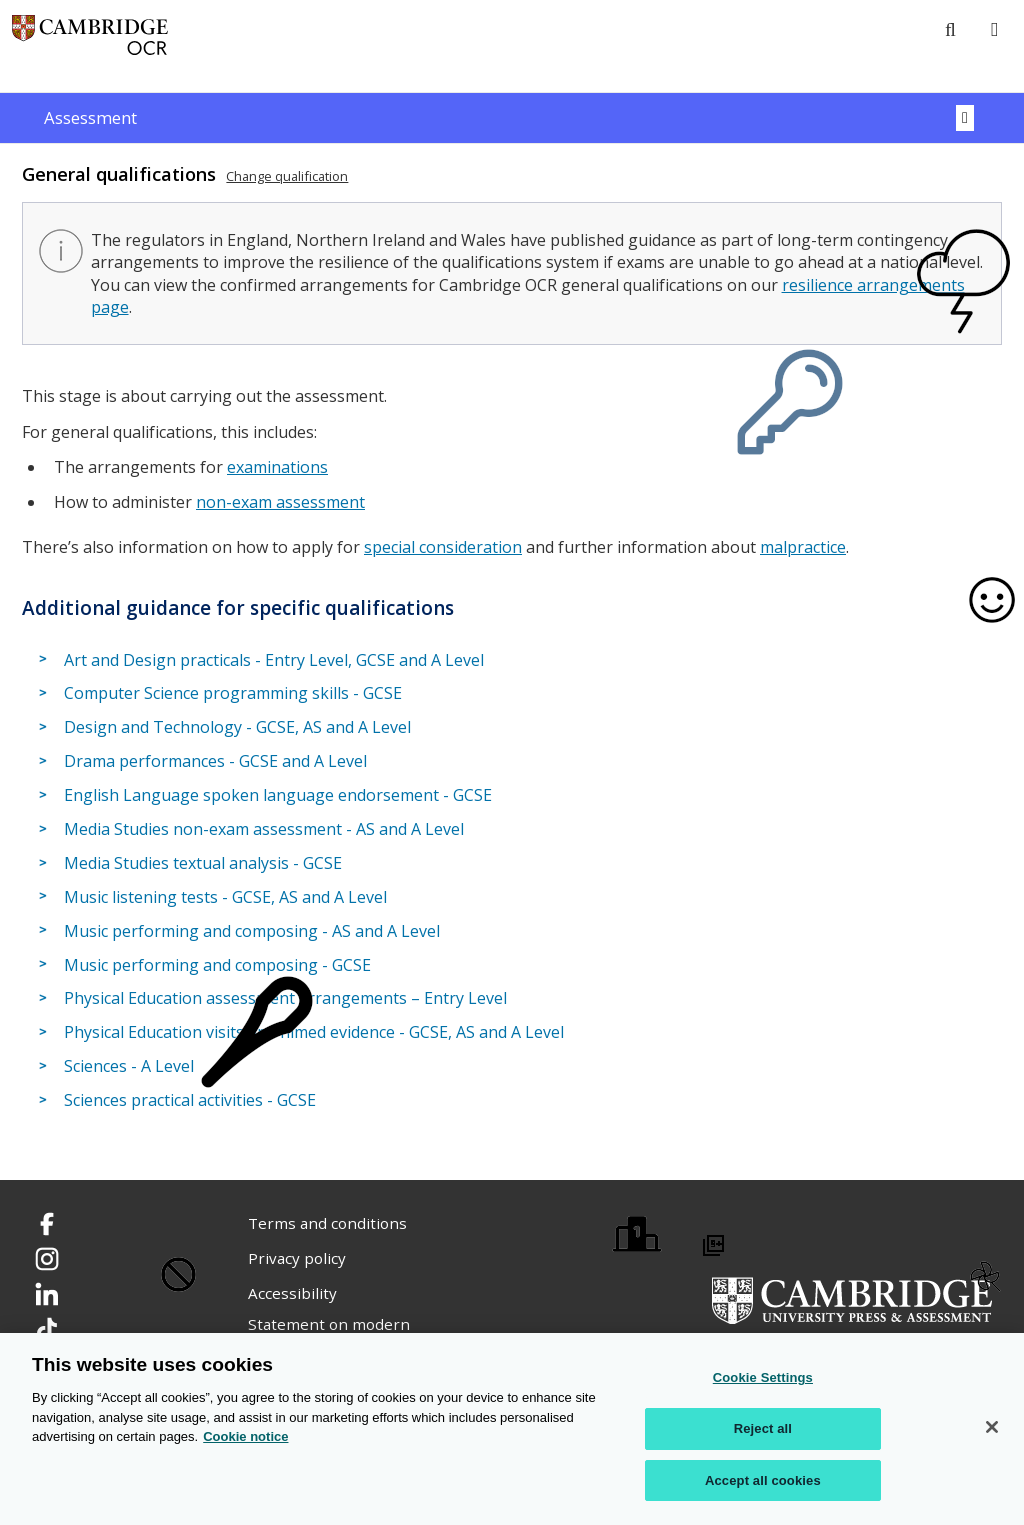 This screenshot has height=1525, width=1024. I want to click on insert an emoji or emoticon, so click(992, 600).